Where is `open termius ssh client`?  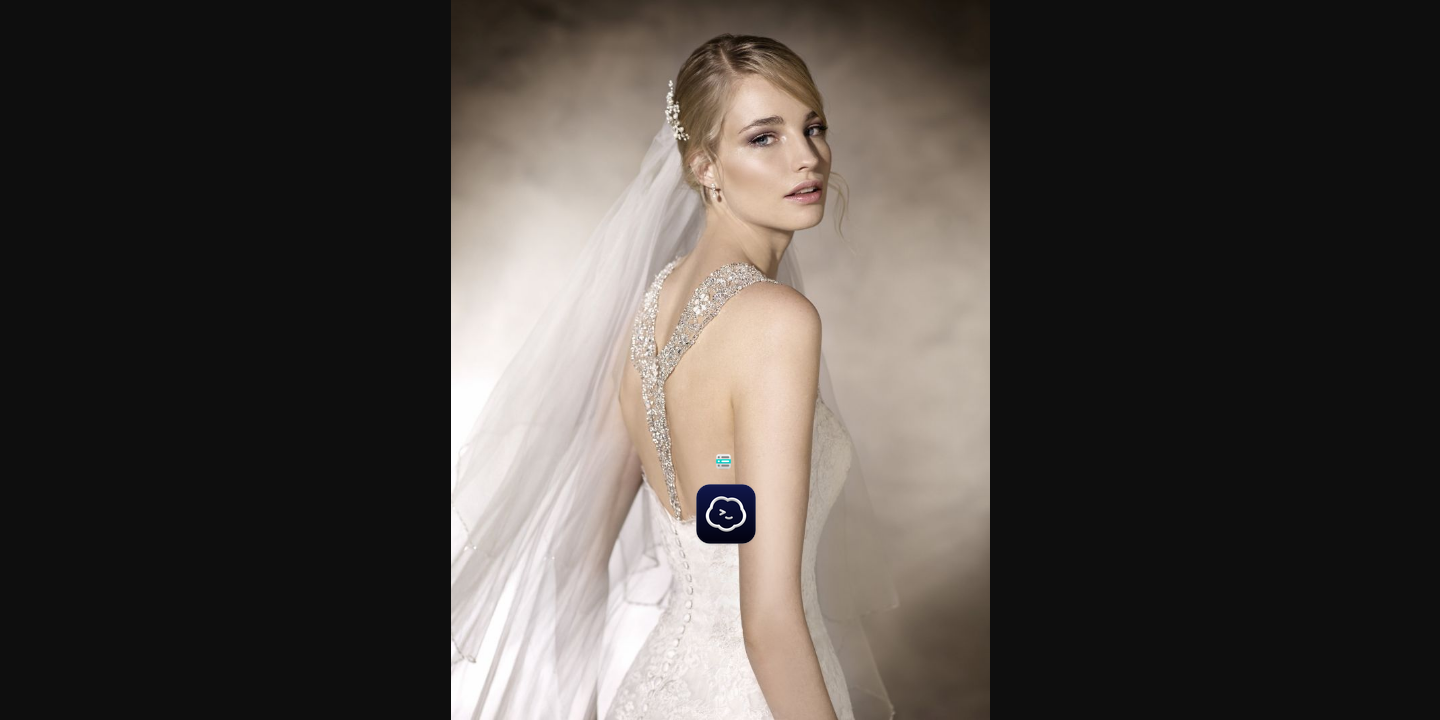
open termius ssh client is located at coordinates (726, 514).